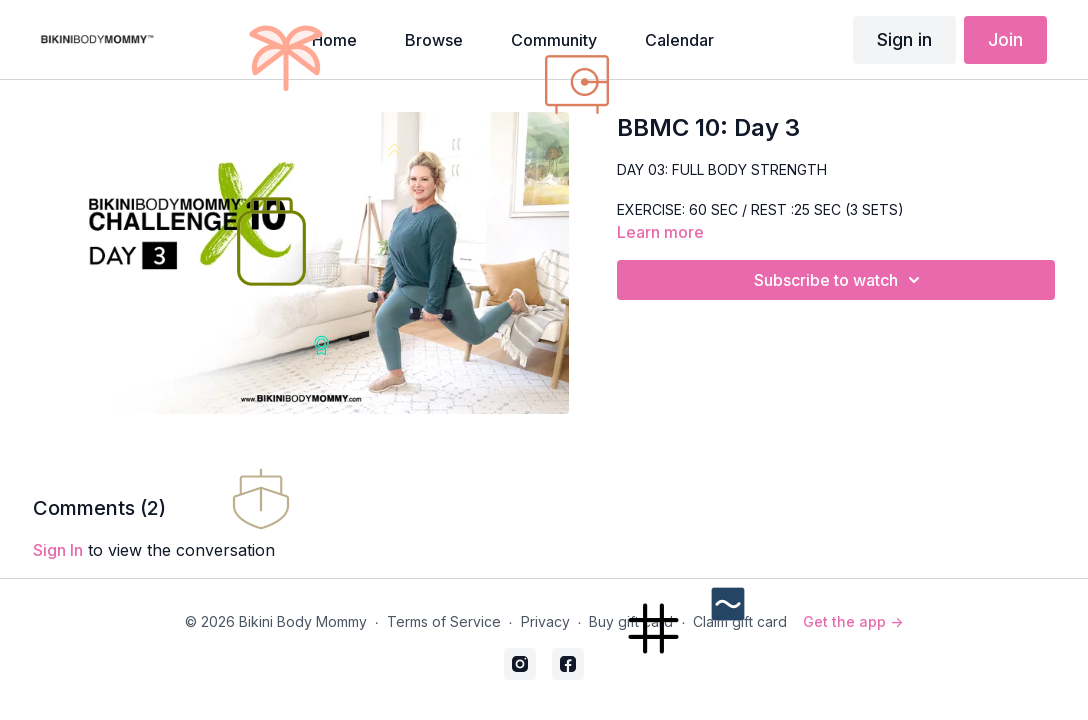 Image resolution: width=1088 pixels, height=720 pixels. I want to click on indicates tropical or beach-related content, so click(286, 57).